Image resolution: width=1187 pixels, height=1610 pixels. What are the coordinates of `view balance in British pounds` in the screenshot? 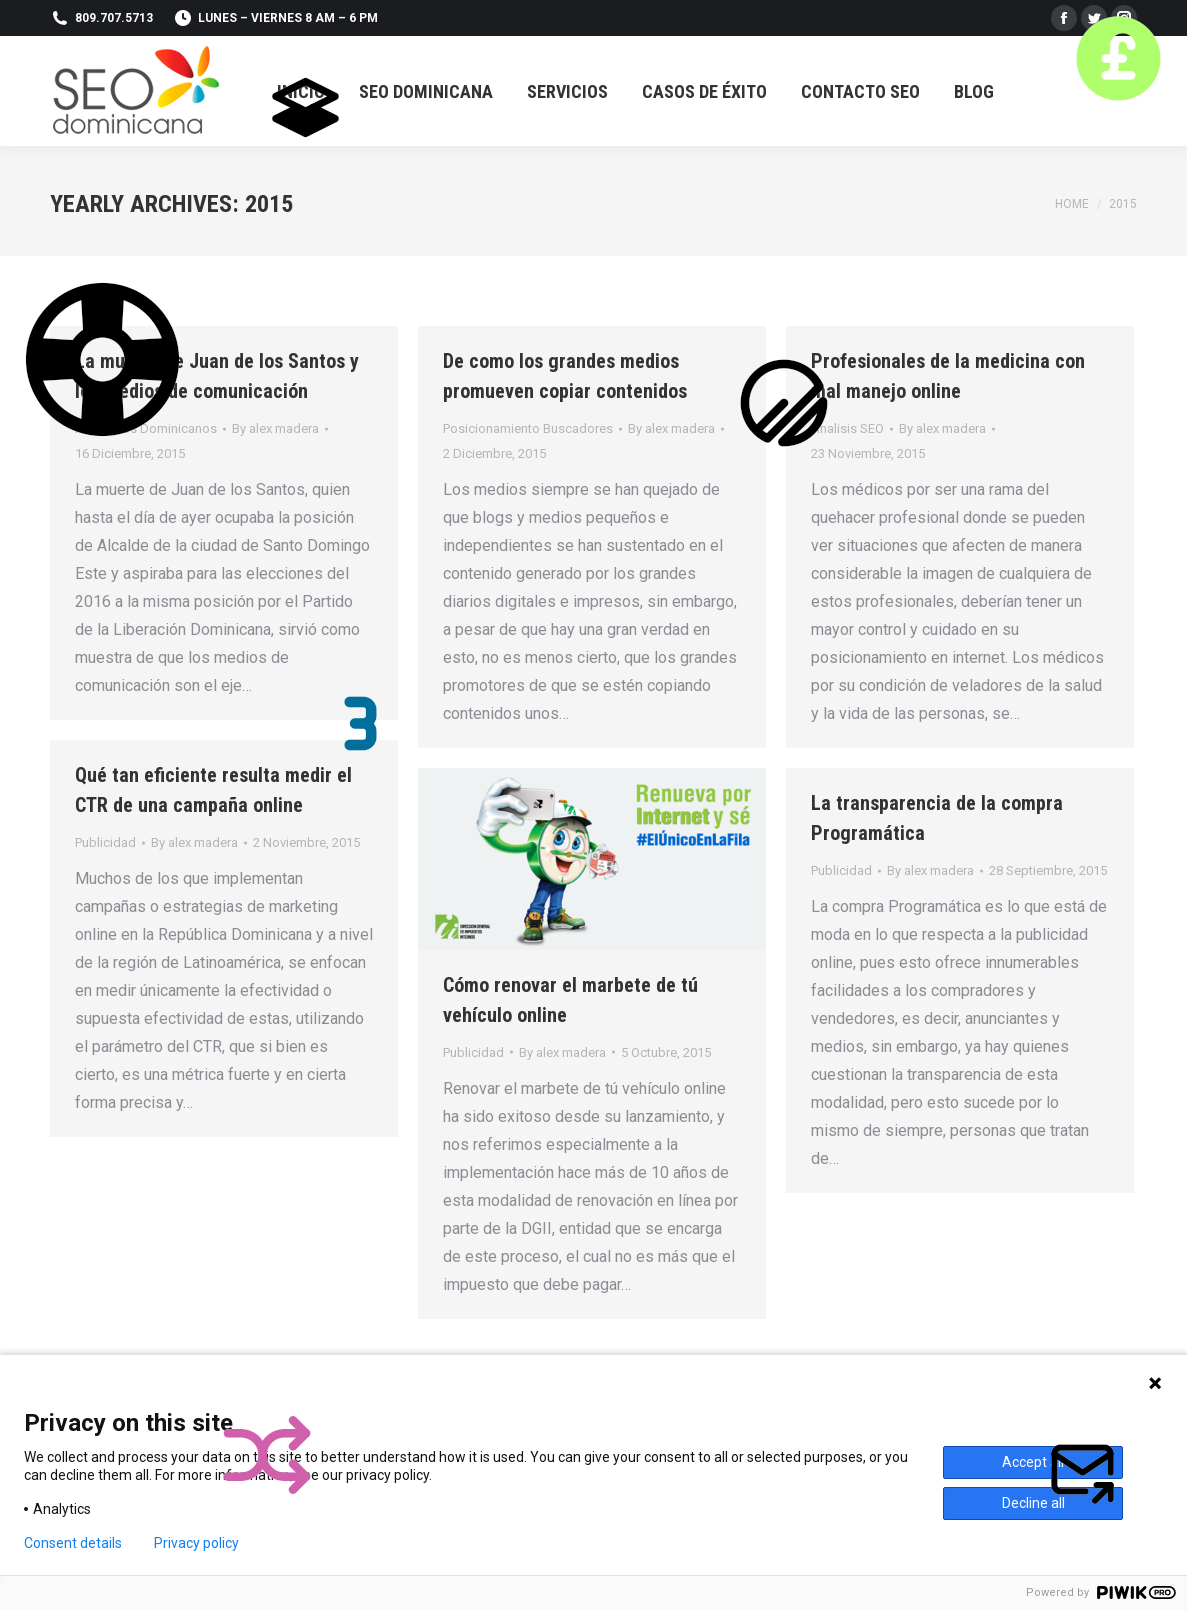 It's located at (1118, 58).